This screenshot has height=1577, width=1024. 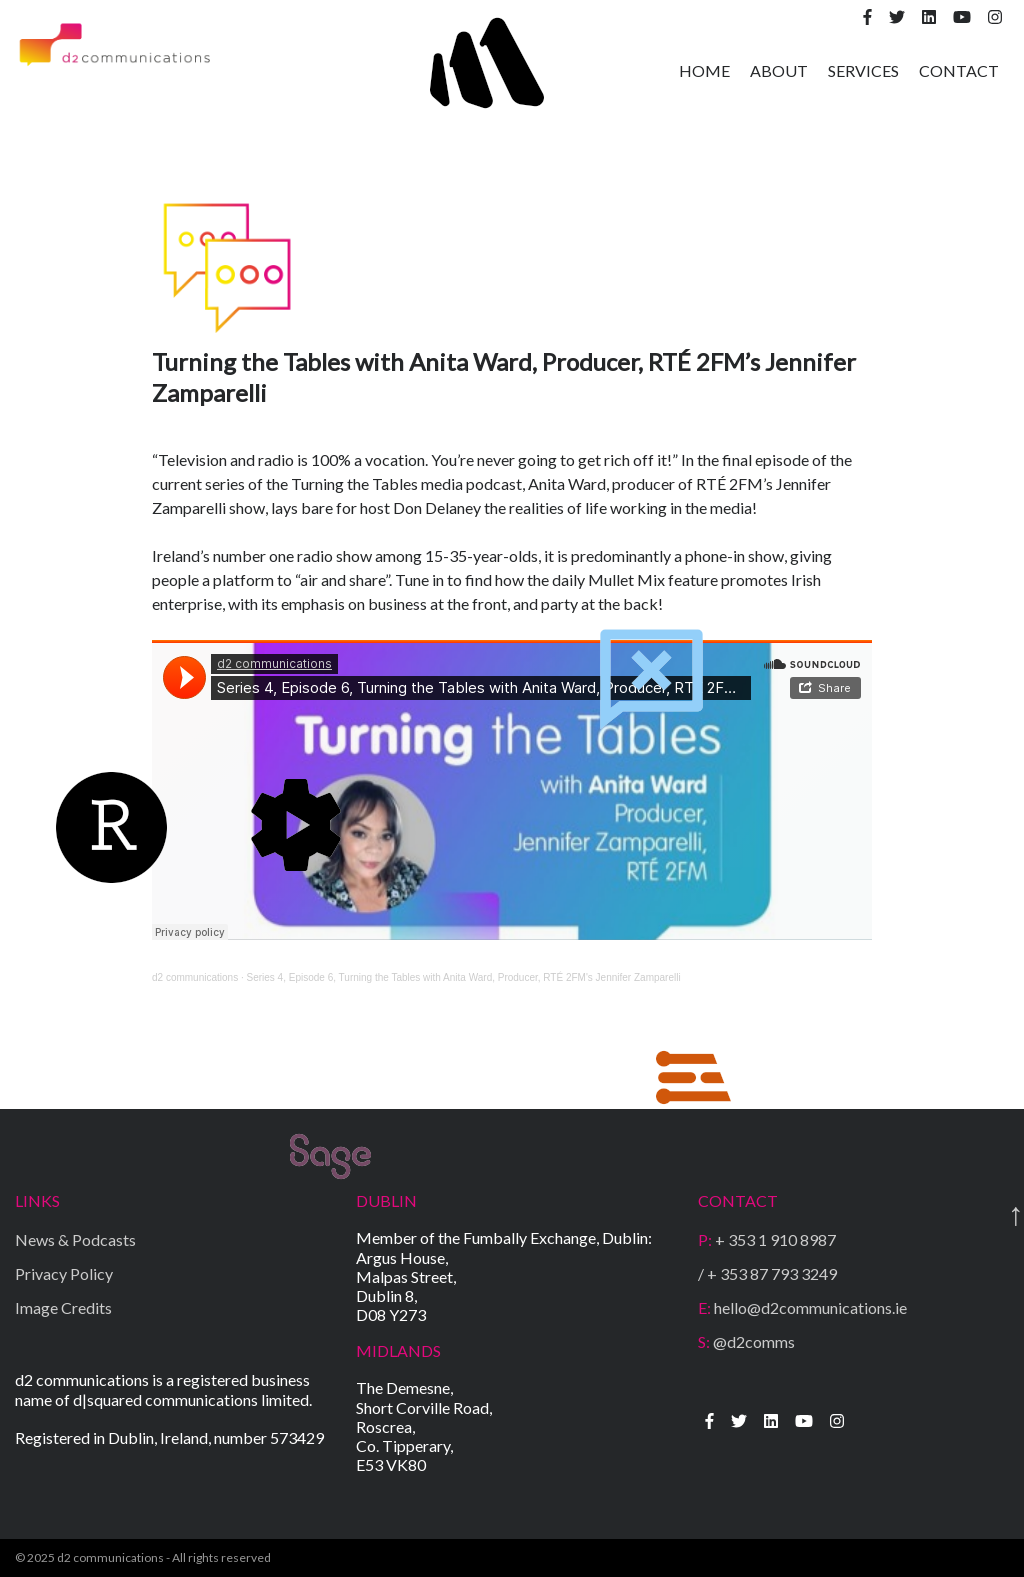 I want to click on open Edge Impulse platform, so click(x=693, y=1077).